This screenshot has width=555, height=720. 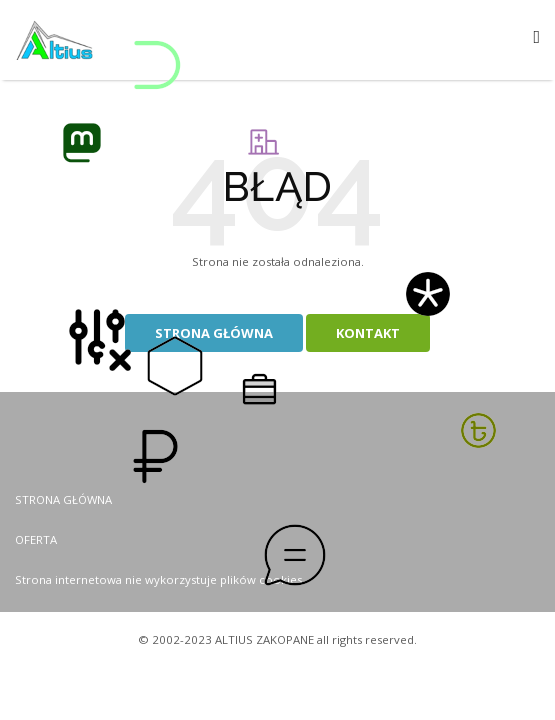 What do you see at coordinates (478, 430) in the screenshot?
I see `view amount in bangladeshi taka` at bounding box center [478, 430].